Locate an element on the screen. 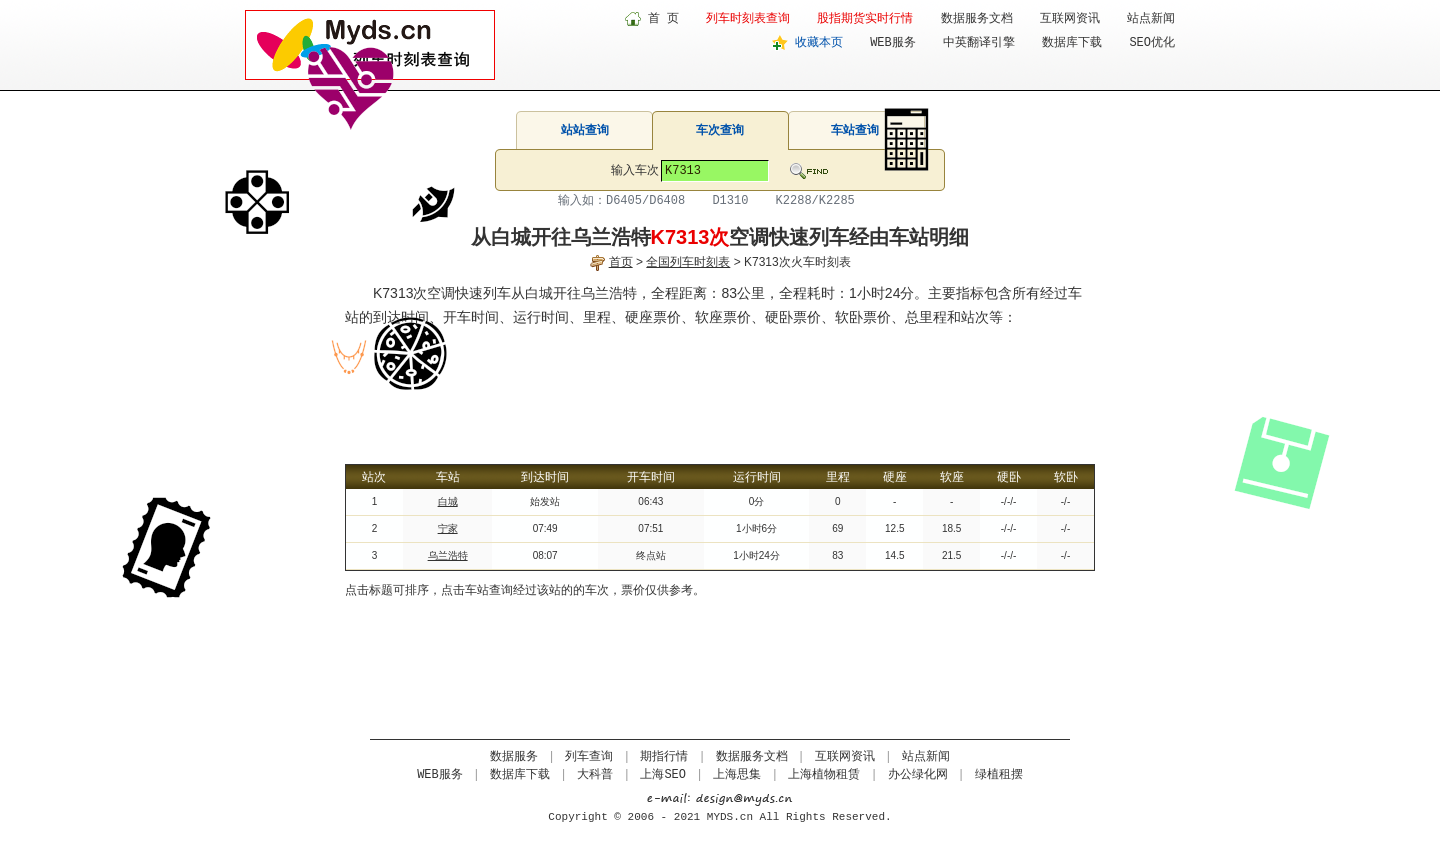 Image resolution: width=1440 pixels, height=846 pixels. food or restaurant category in a game menu is located at coordinates (410, 353).